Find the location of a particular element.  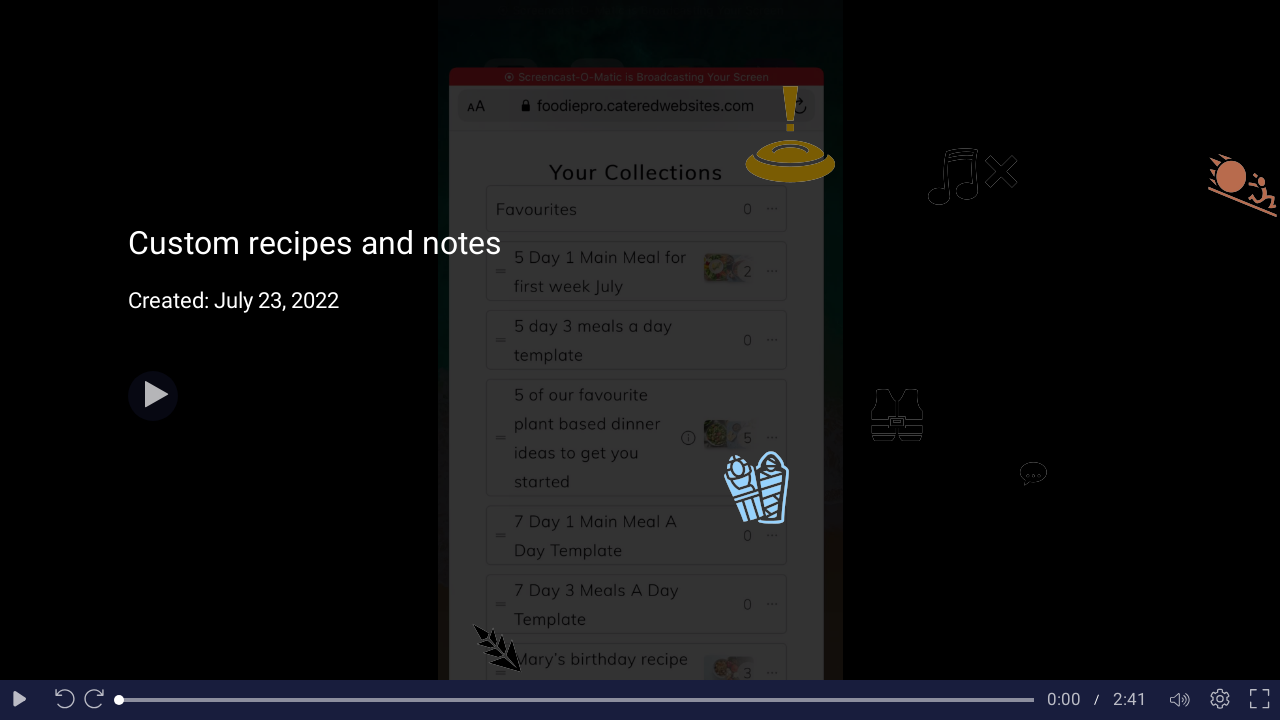

view ancient Egyptian artifacts or exhibits is located at coordinates (756, 487).